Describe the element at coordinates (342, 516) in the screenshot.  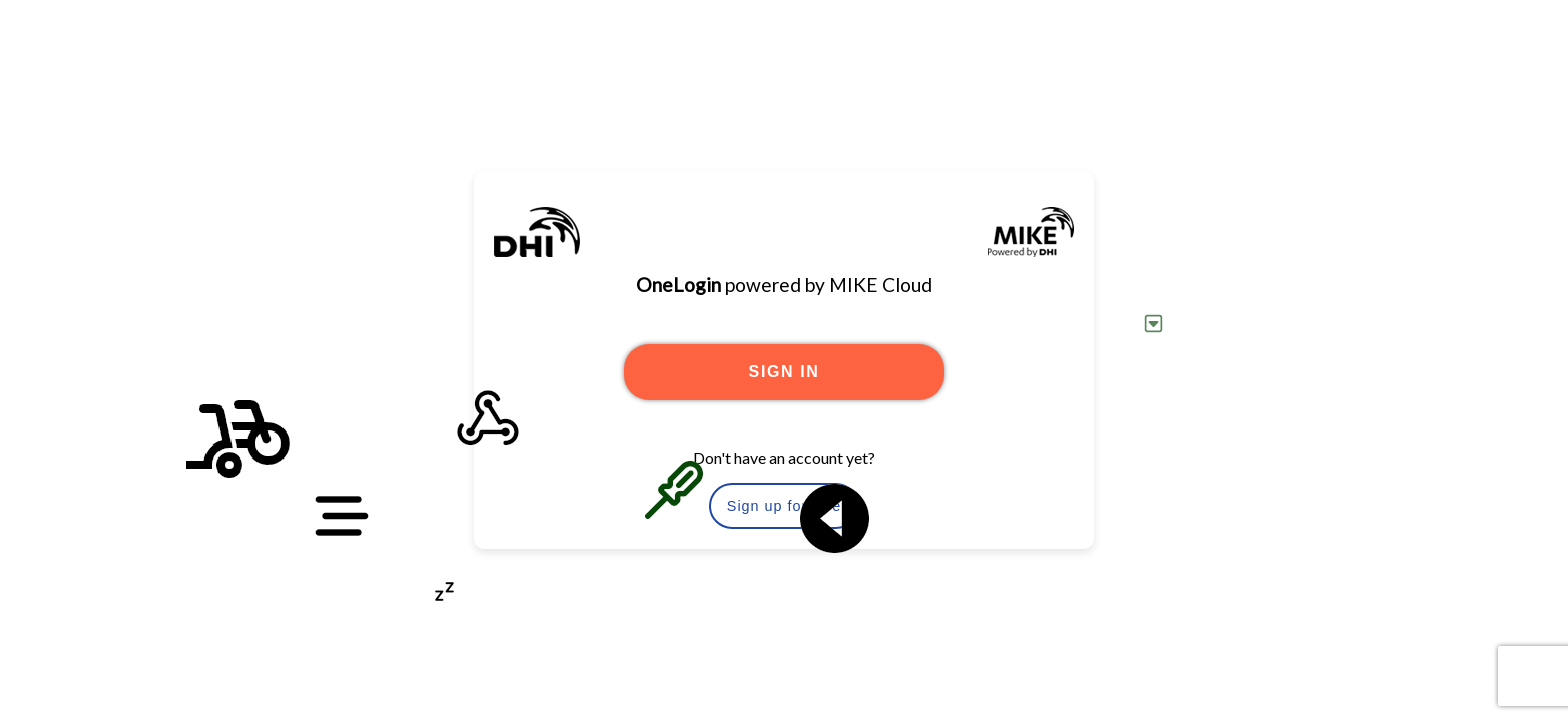
I see `open navigation menu` at that location.